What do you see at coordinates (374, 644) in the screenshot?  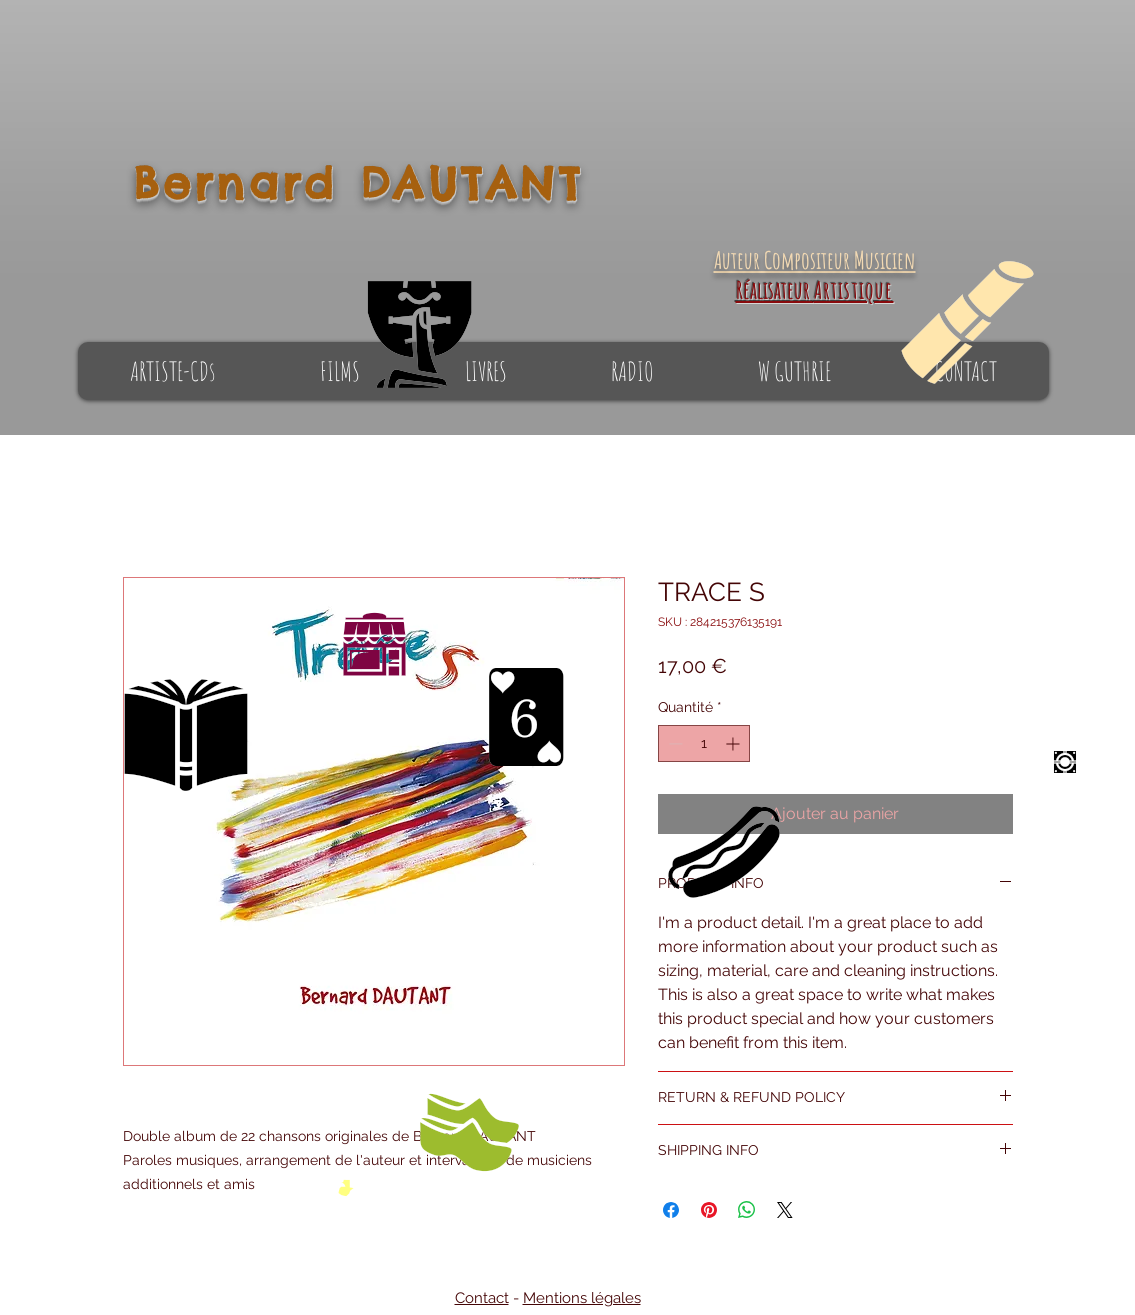 I see `open the in-game shop or store` at bounding box center [374, 644].